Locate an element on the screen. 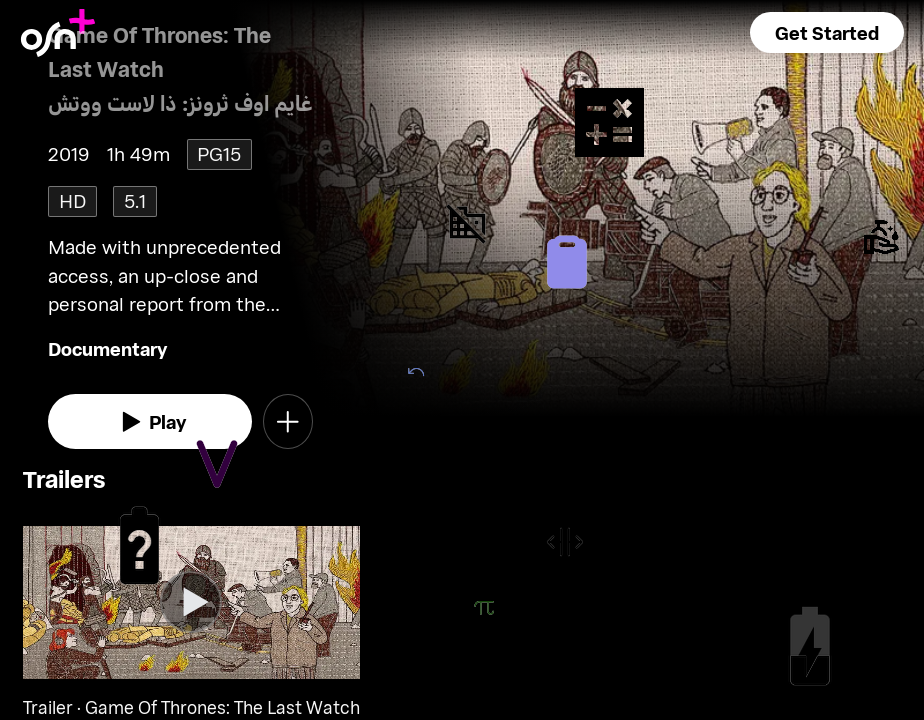 The height and width of the screenshot is (720, 924). open calculator app is located at coordinates (609, 122).